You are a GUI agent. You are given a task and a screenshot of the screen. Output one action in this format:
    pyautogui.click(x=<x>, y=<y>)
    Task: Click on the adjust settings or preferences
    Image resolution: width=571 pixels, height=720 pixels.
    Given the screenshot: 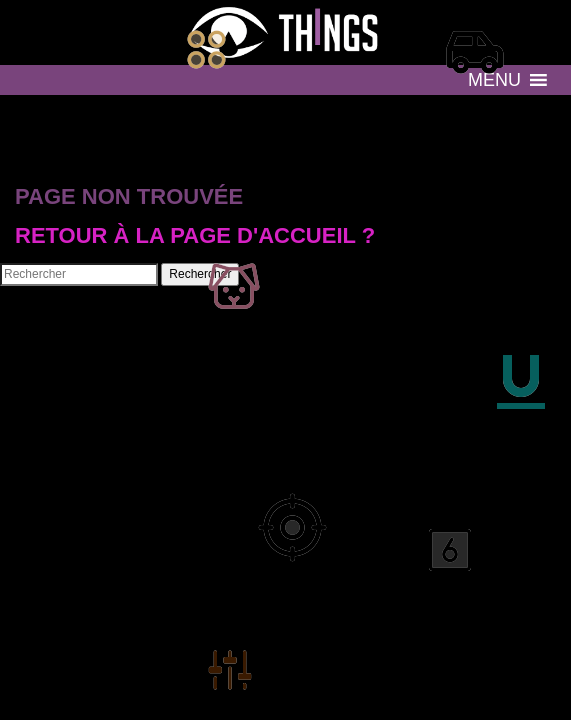 What is the action you would take?
    pyautogui.click(x=230, y=670)
    